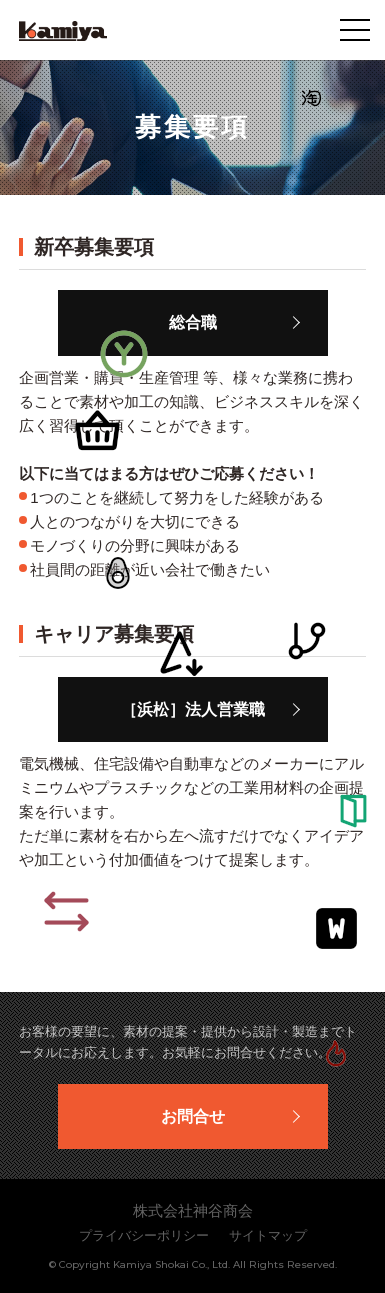 The height and width of the screenshot is (1293, 385). I want to click on xbox controller Y button indicator, so click(124, 354).